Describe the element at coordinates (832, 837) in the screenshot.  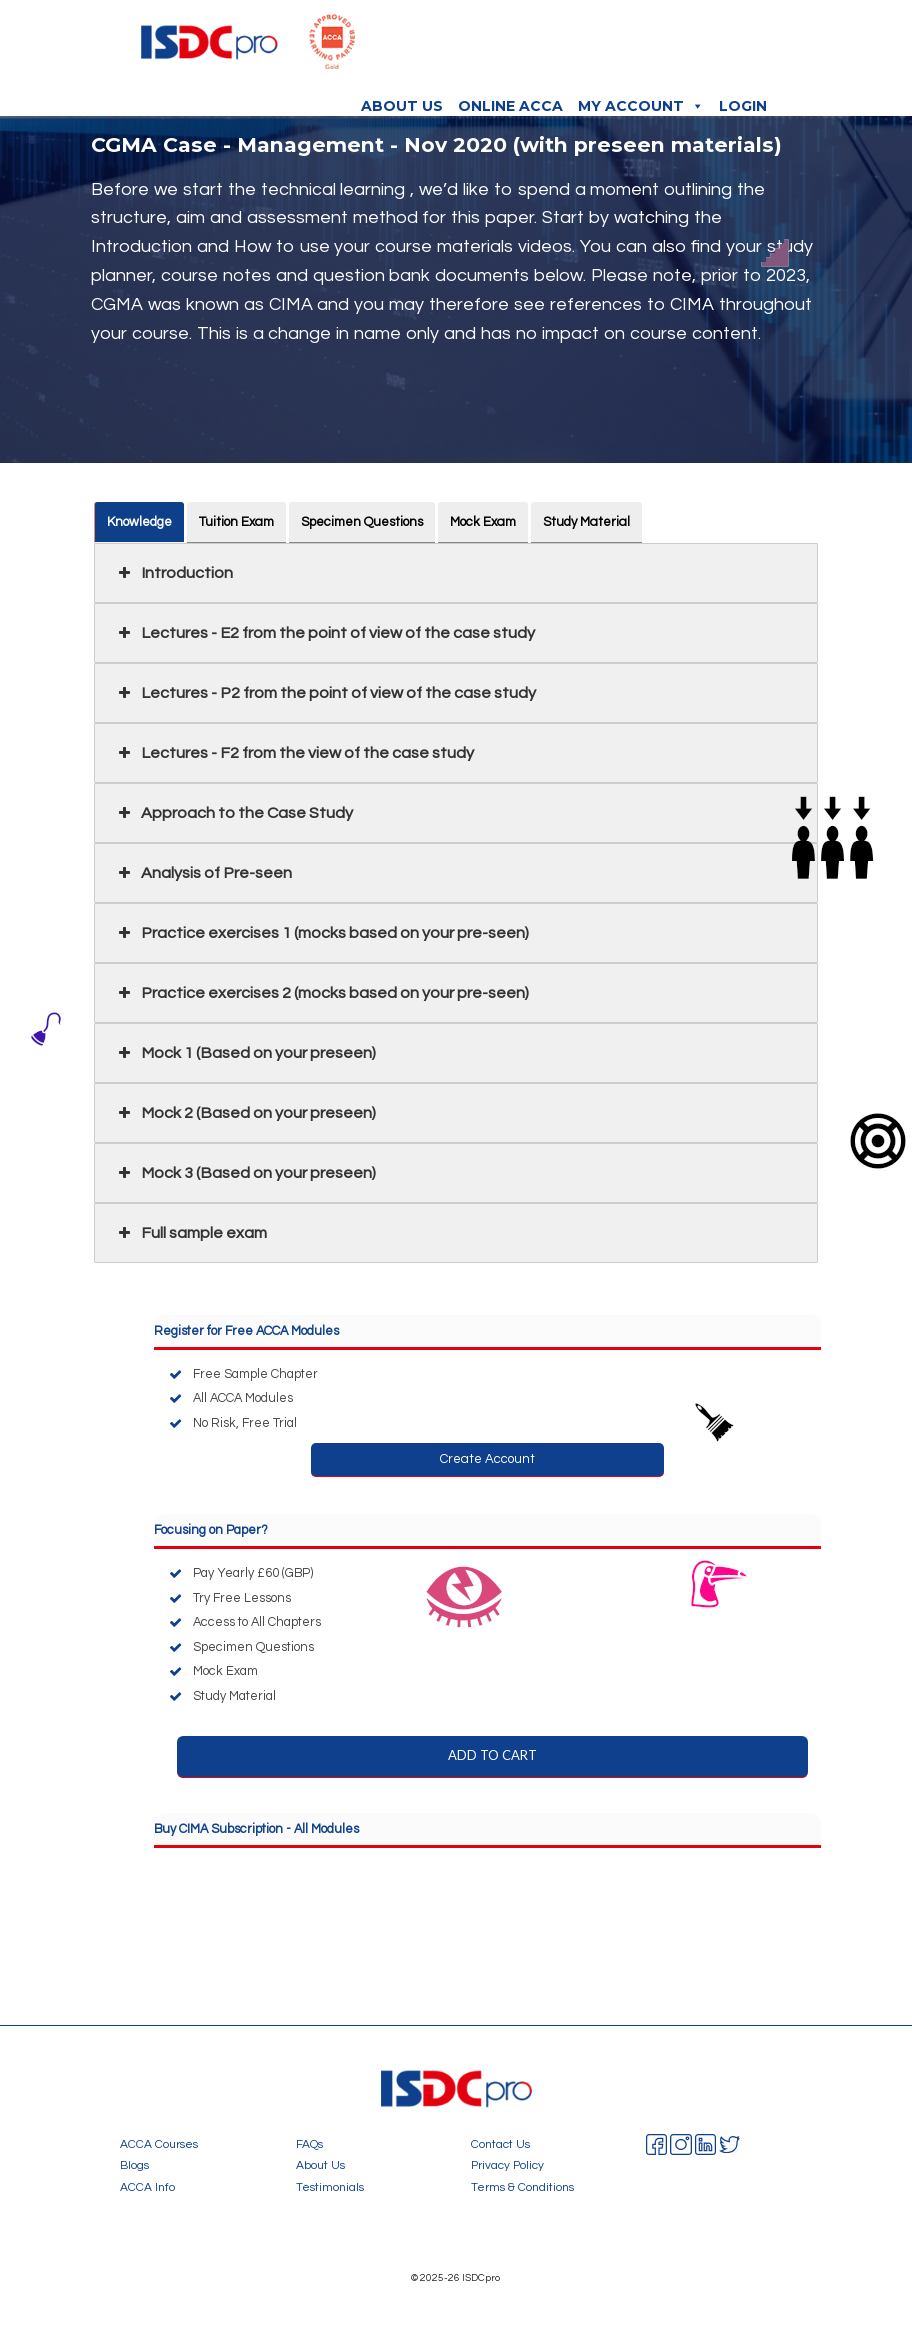
I see `downgrade team membership or plan tier` at that location.